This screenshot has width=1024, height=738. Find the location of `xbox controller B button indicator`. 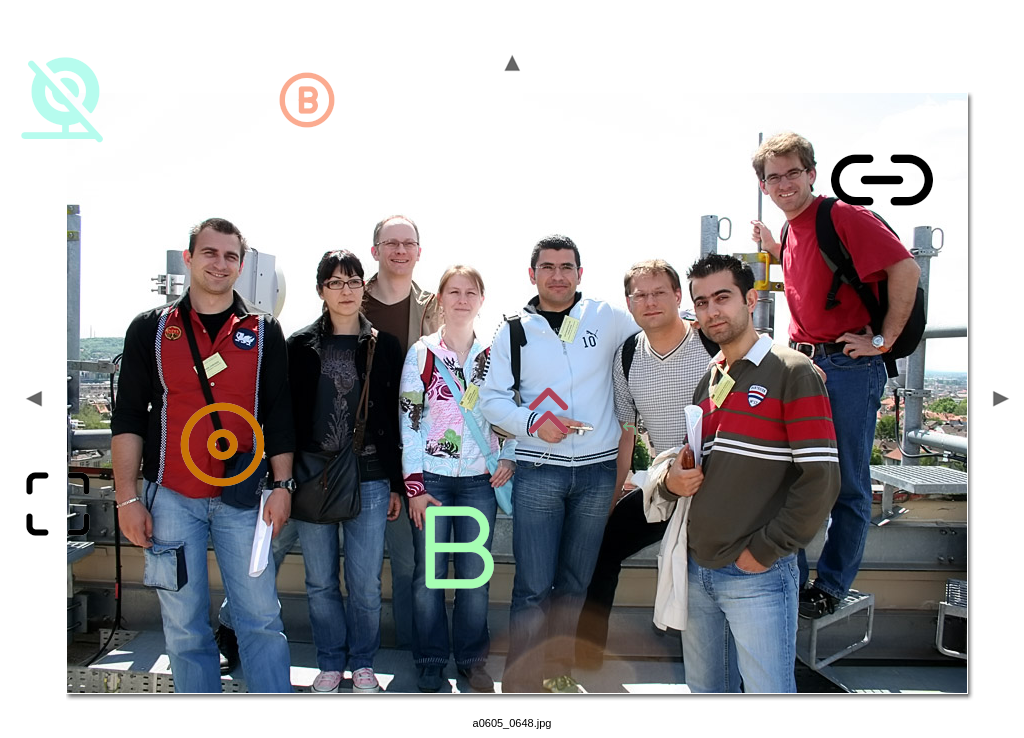

xbox controller B button indicator is located at coordinates (307, 100).